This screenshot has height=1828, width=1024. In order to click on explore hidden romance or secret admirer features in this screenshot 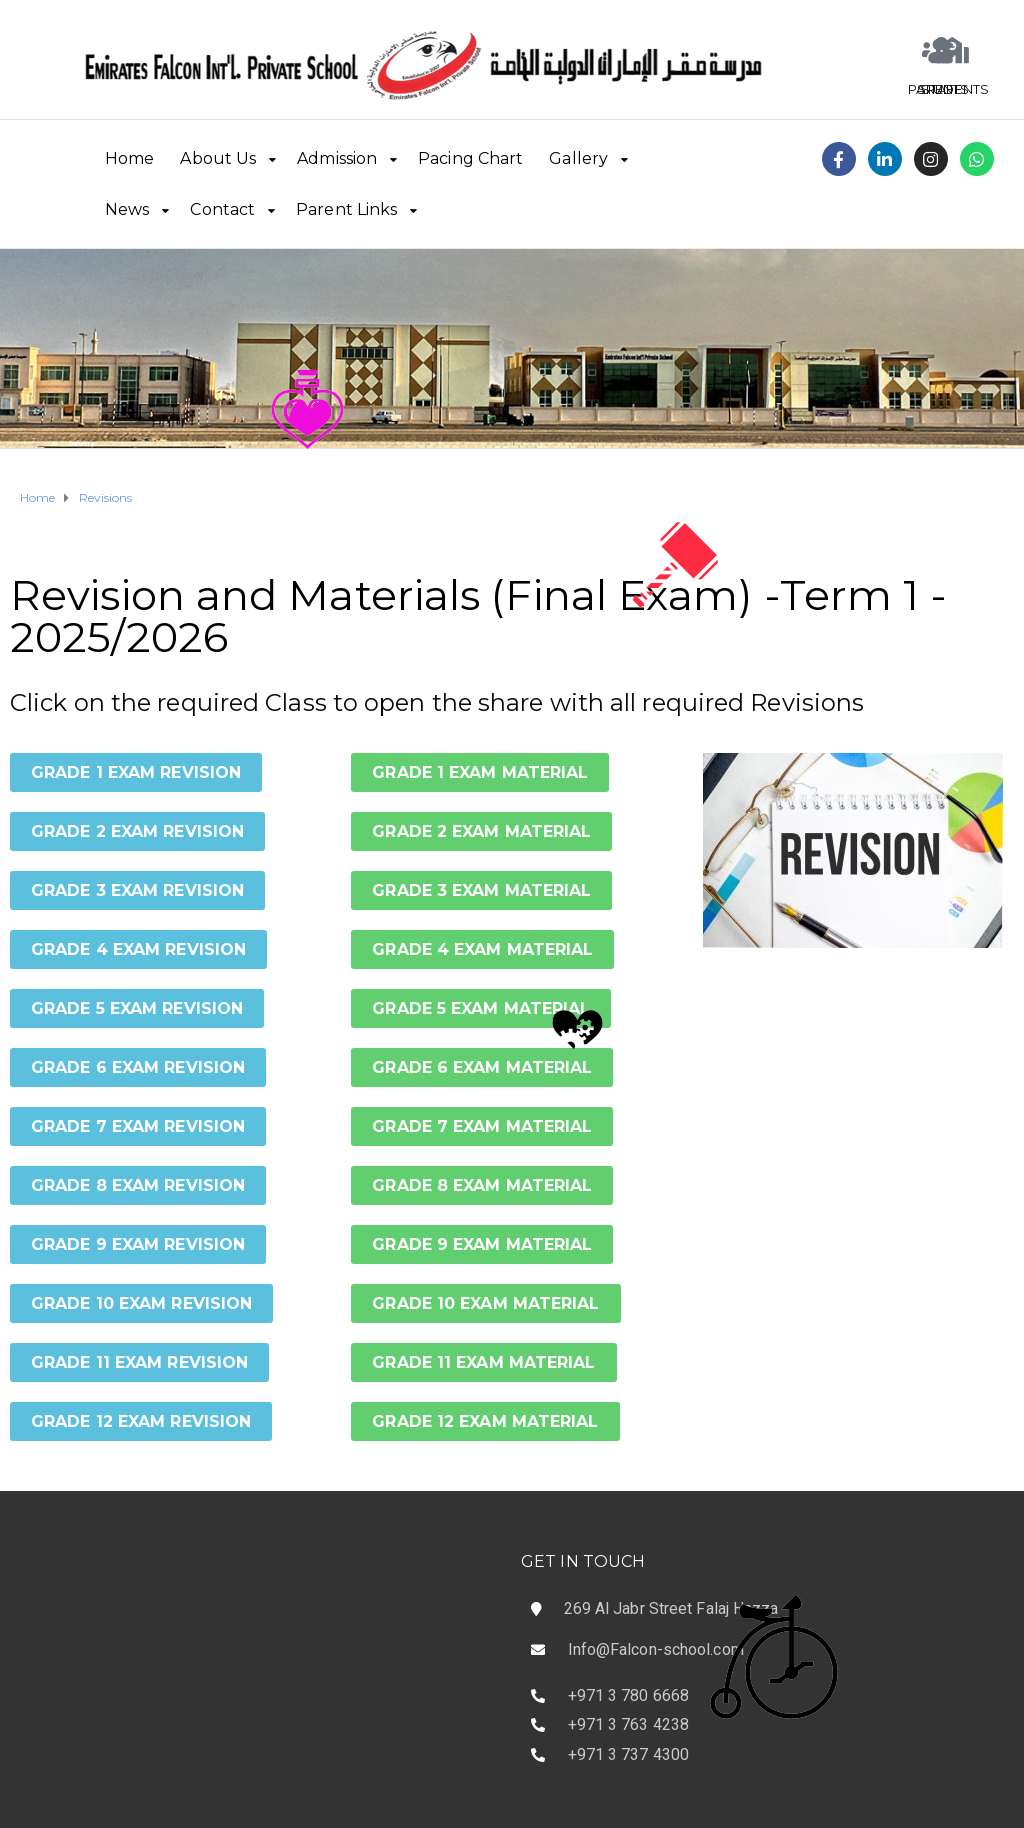, I will do `click(577, 1032)`.